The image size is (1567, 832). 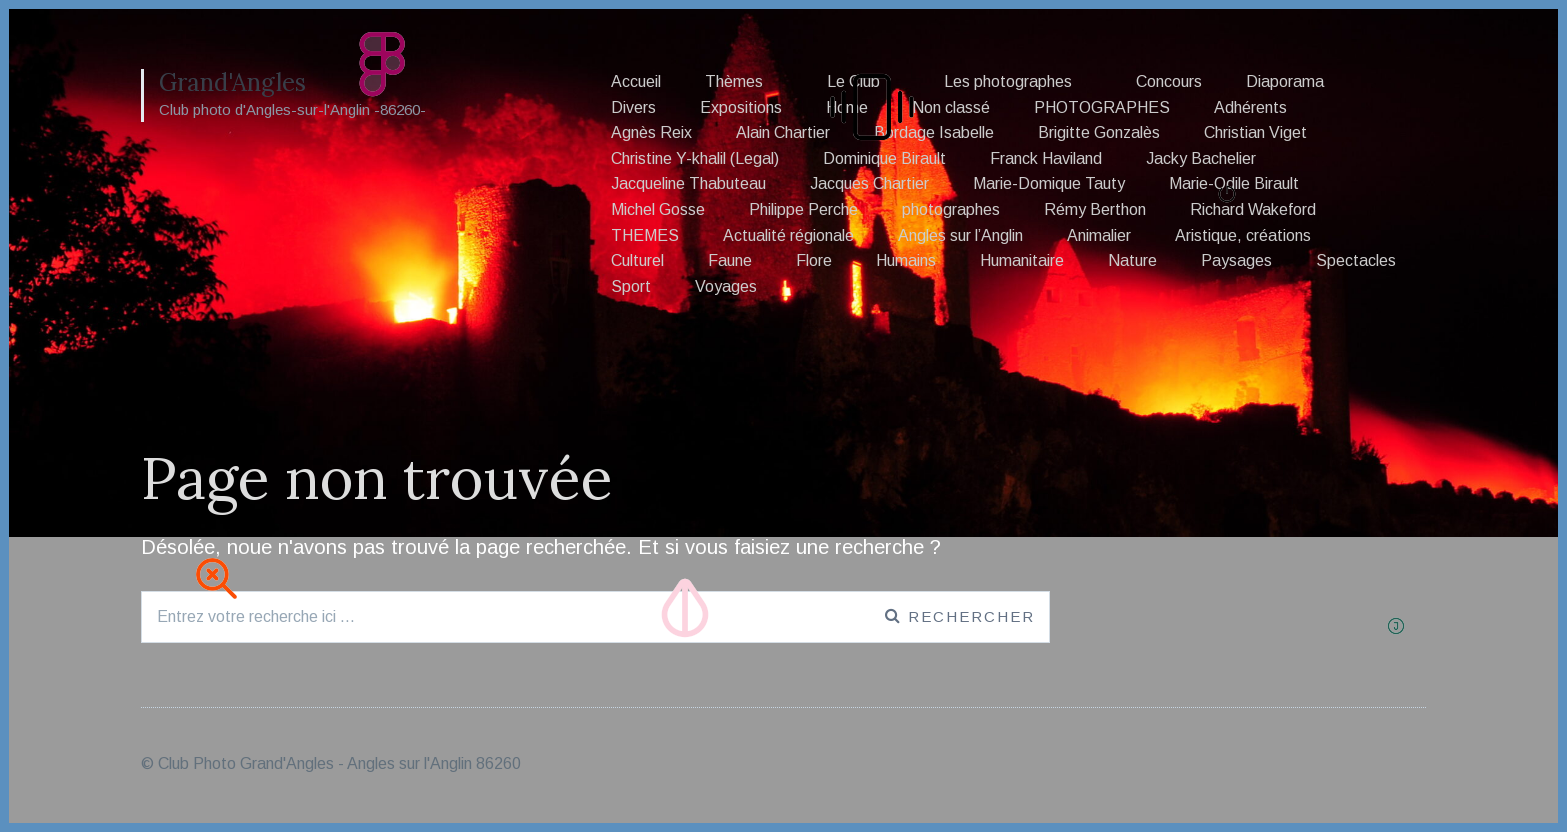 I want to click on cancel or exit search mode, so click(x=216, y=578).